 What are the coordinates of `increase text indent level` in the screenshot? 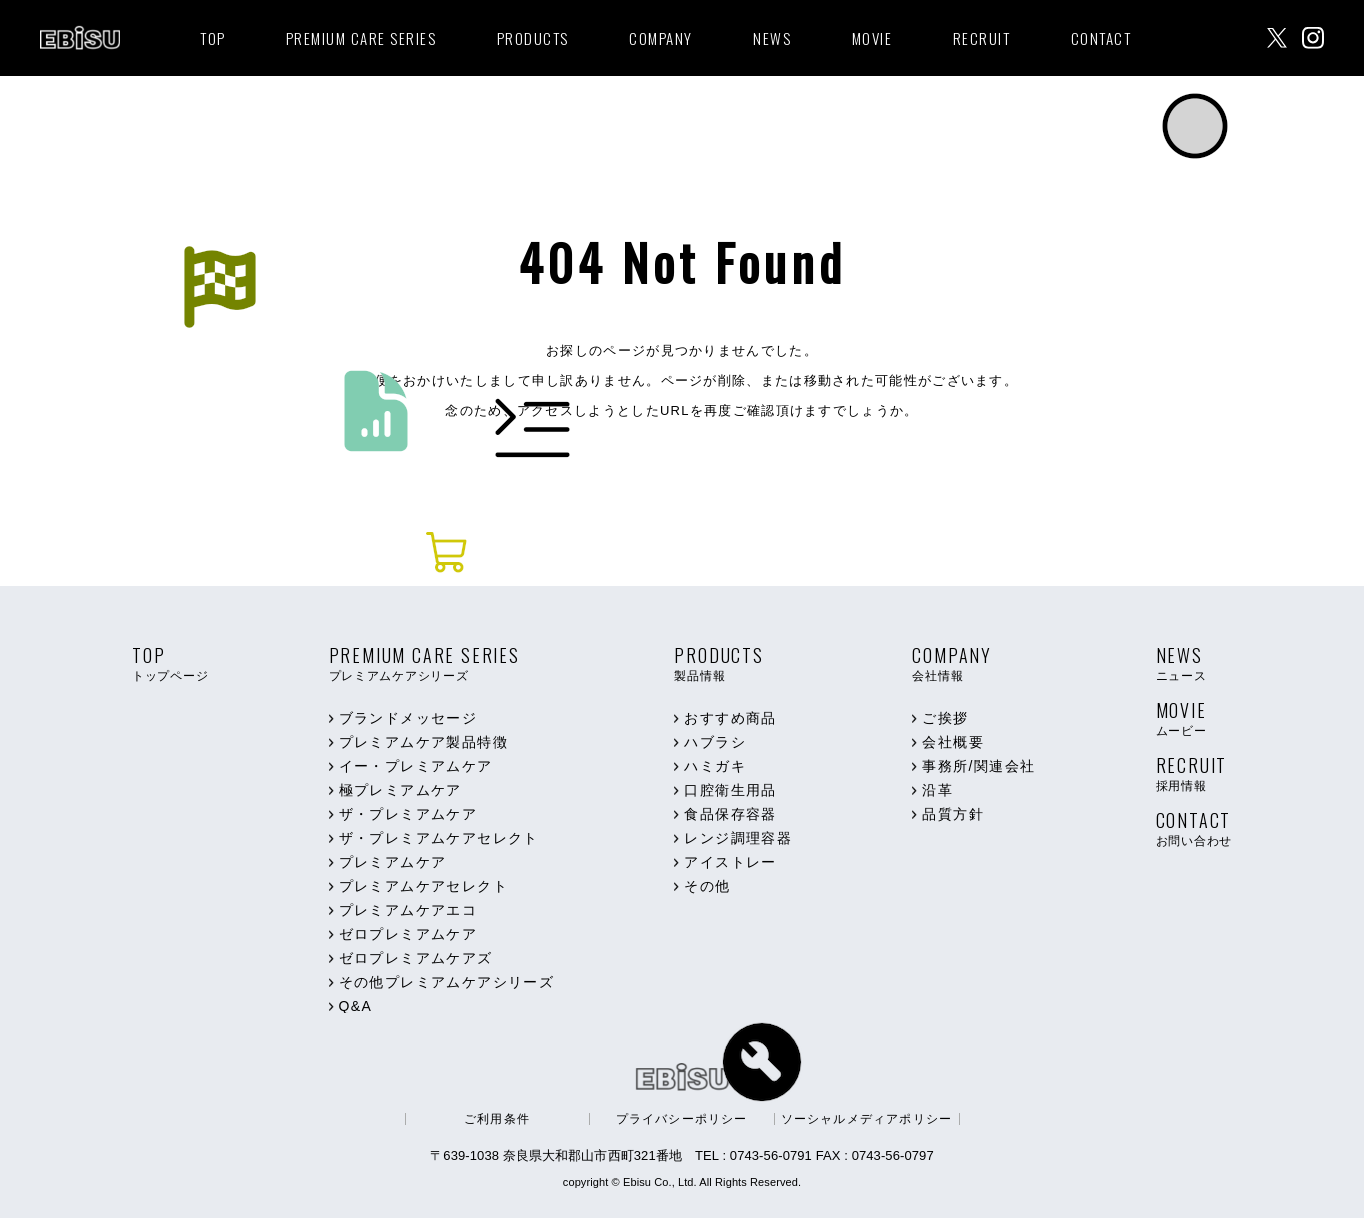 It's located at (532, 429).